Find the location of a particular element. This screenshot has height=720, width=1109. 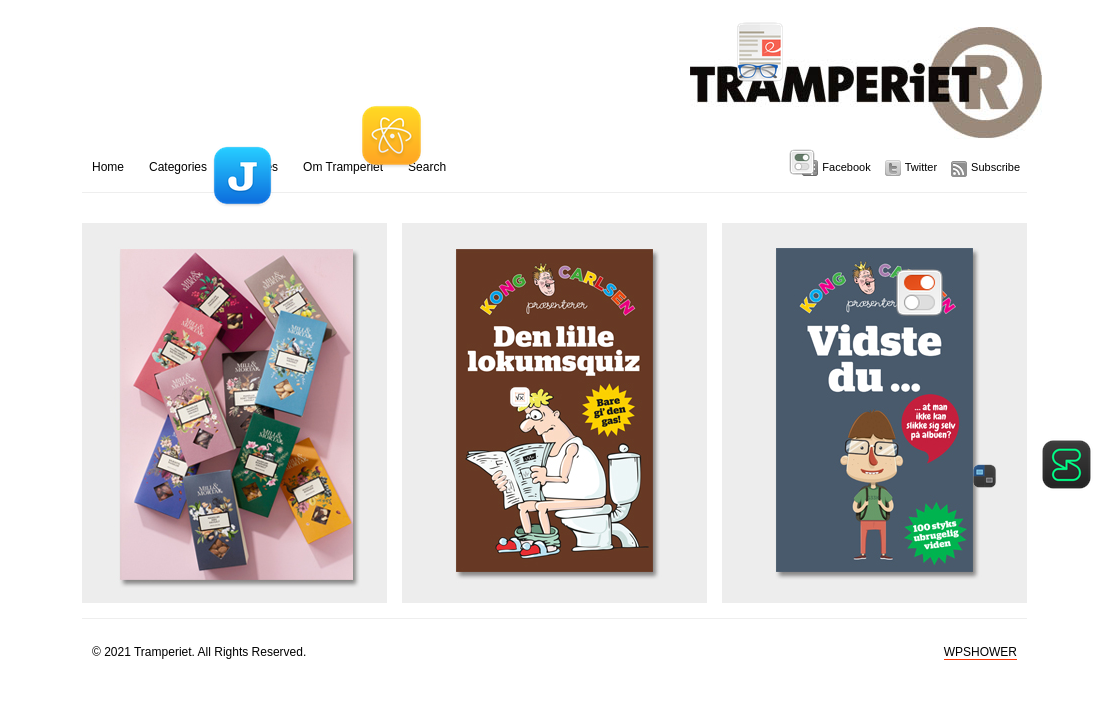

open libreoffice math equation editor is located at coordinates (520, 397).